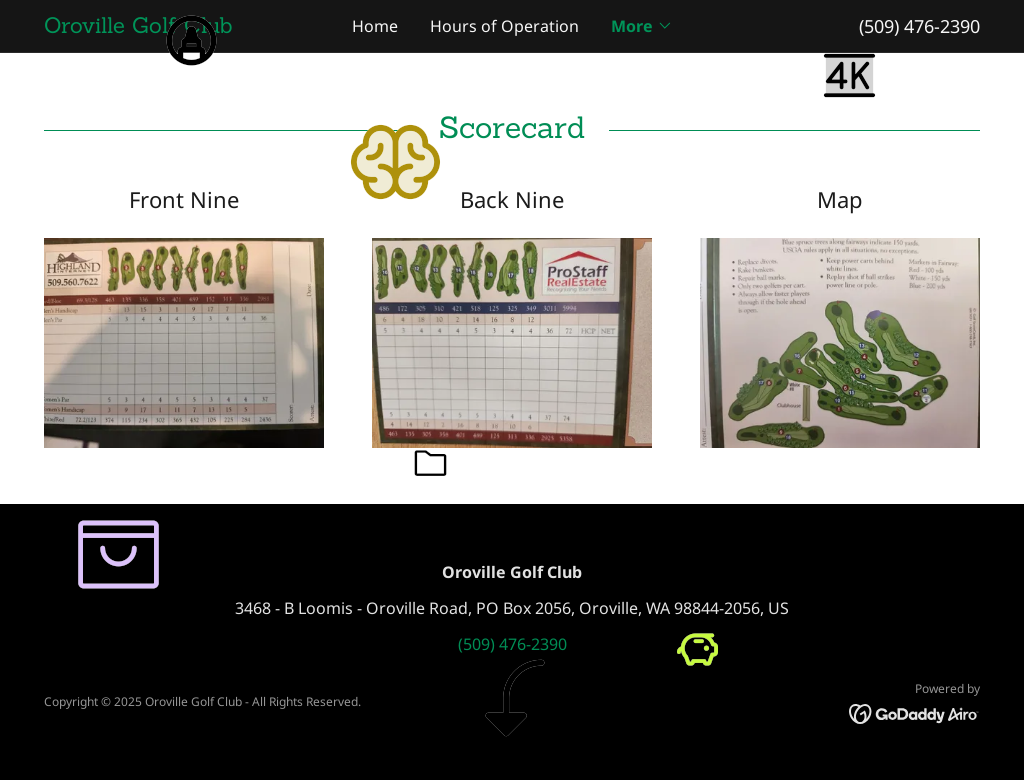  I want to click on mark or highlight a location on a map, so click(191, 40).